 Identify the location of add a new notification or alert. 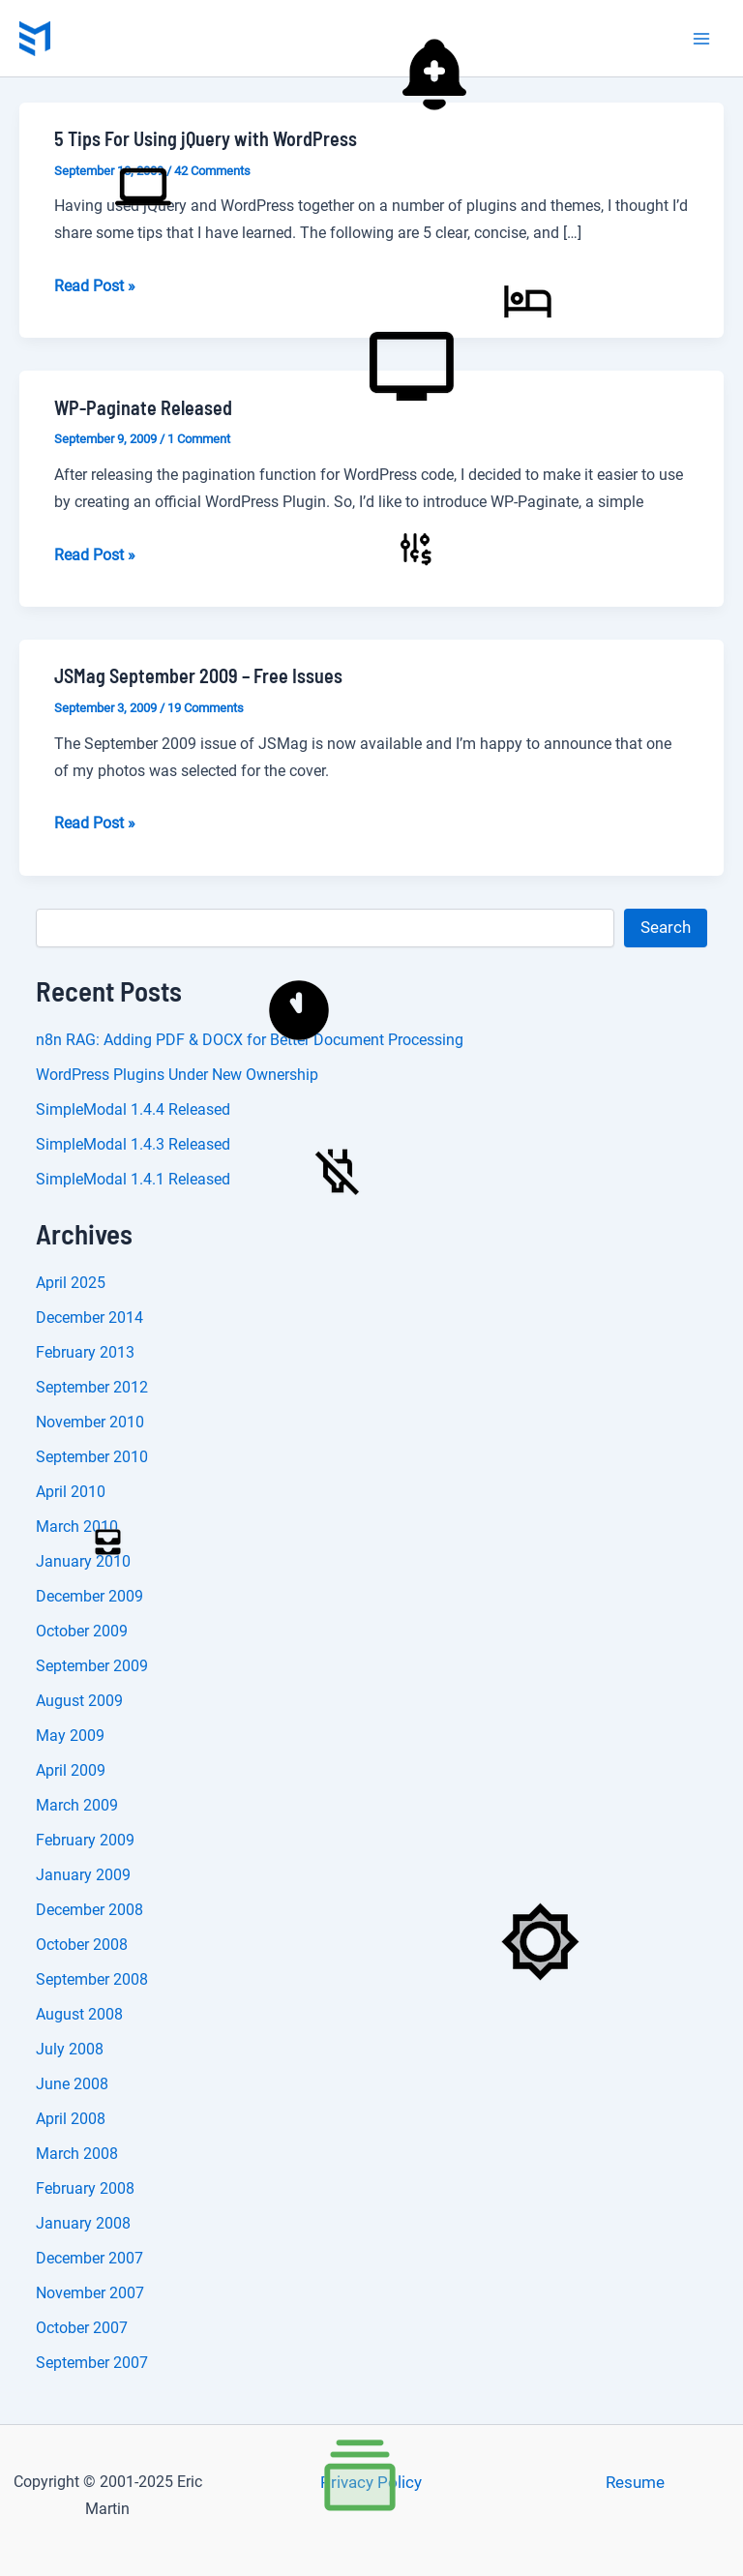
(434, 75).